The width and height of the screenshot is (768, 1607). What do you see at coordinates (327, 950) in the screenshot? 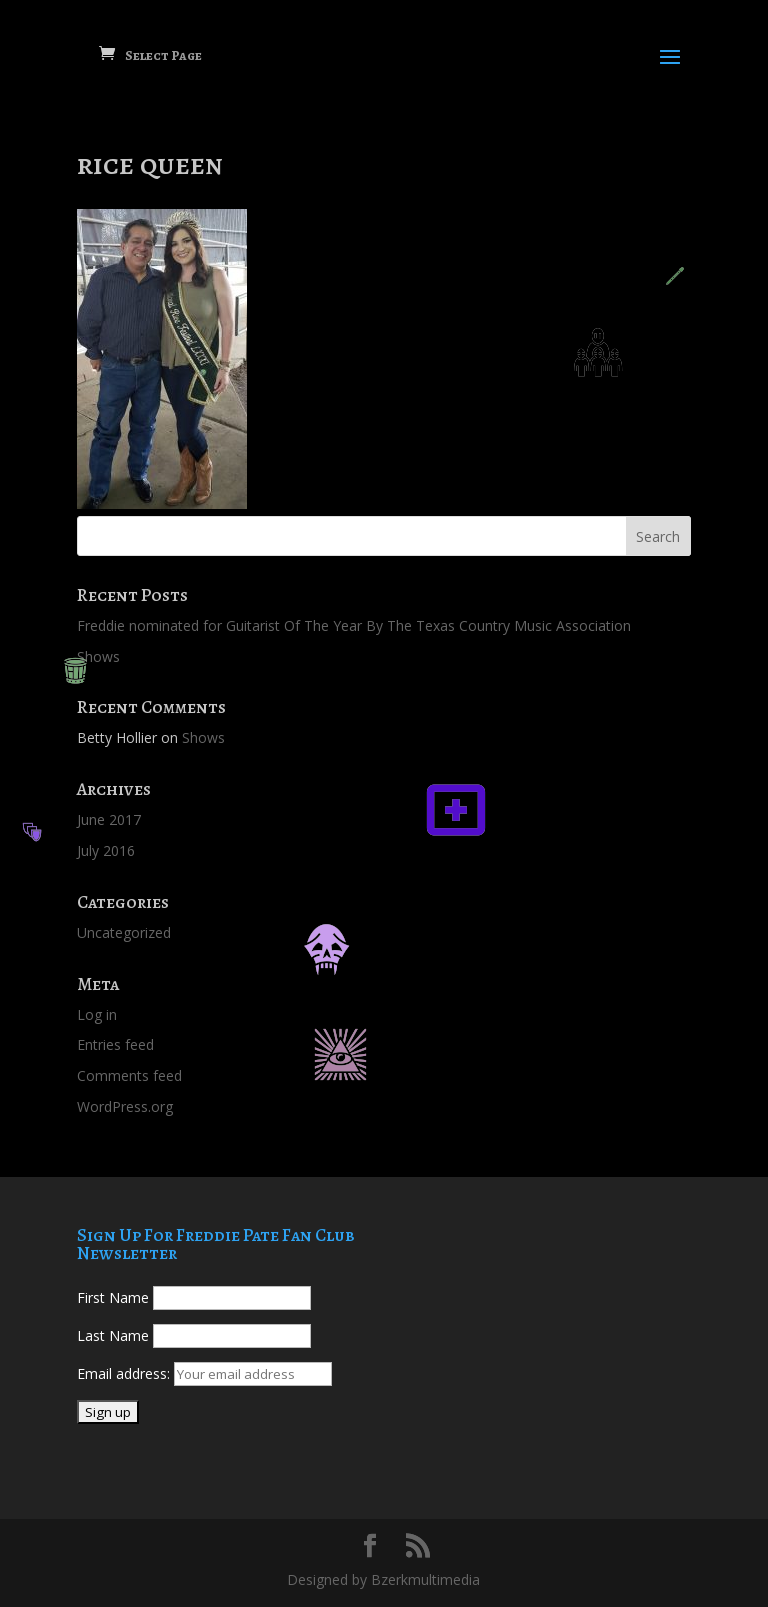
I see `indicates danger or deadly hazard in game` at bounding box center [327, 950].